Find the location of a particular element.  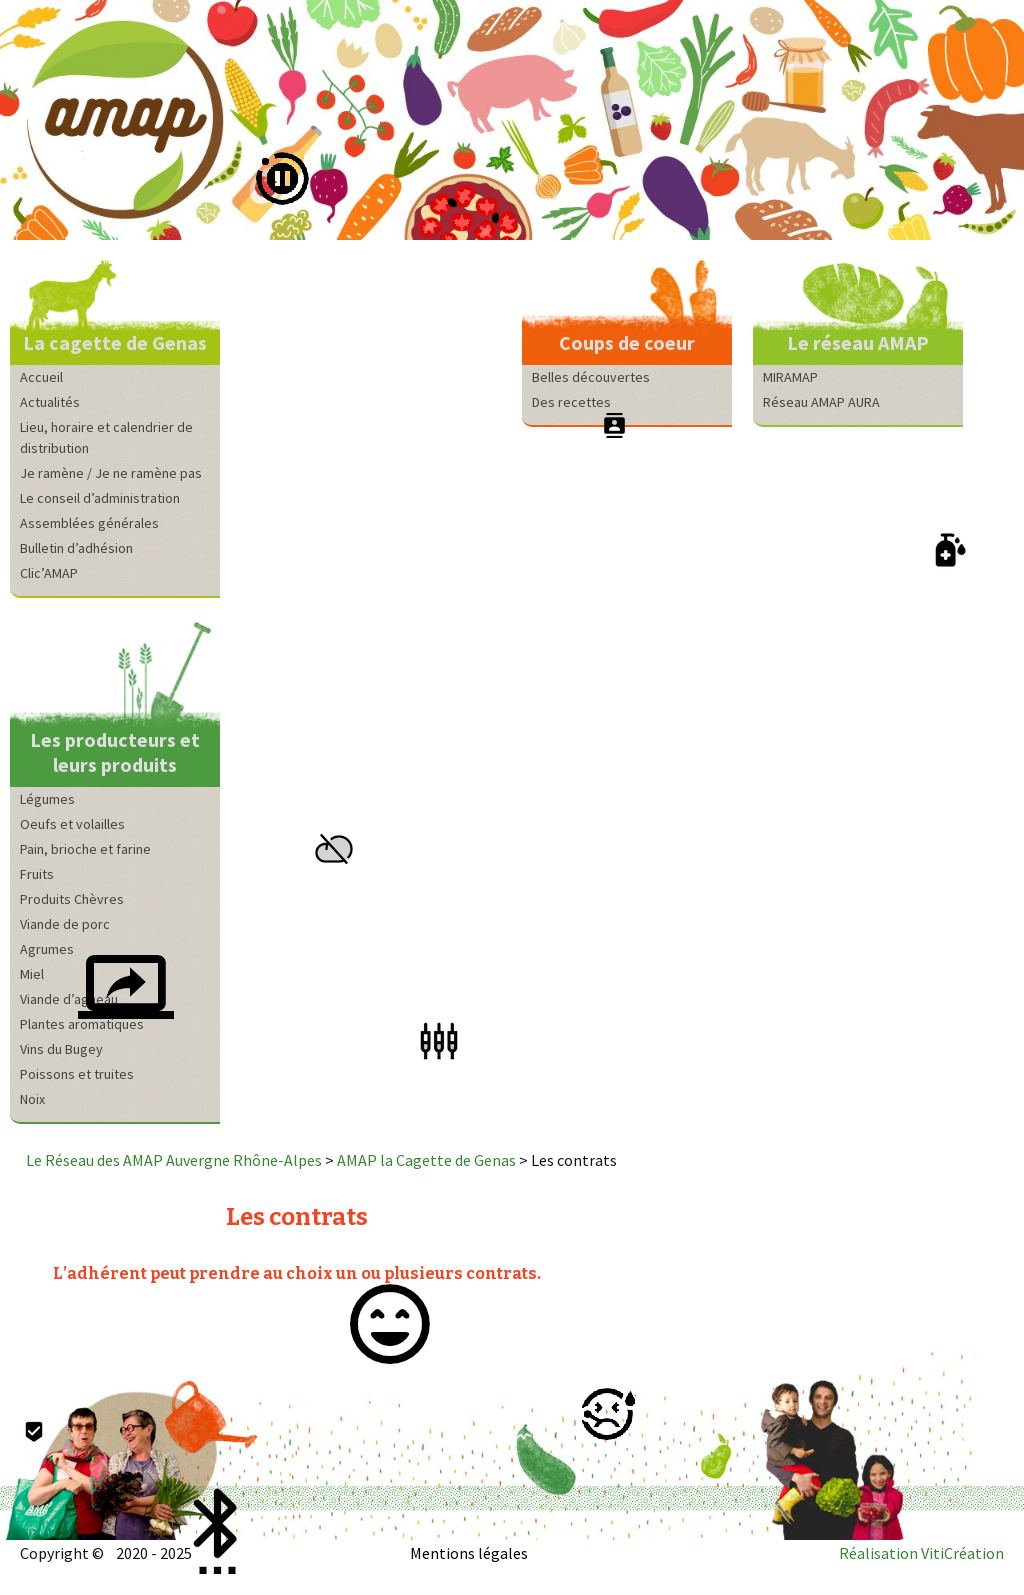

configure audio or video input connections is located at coordinates (439, 1041).